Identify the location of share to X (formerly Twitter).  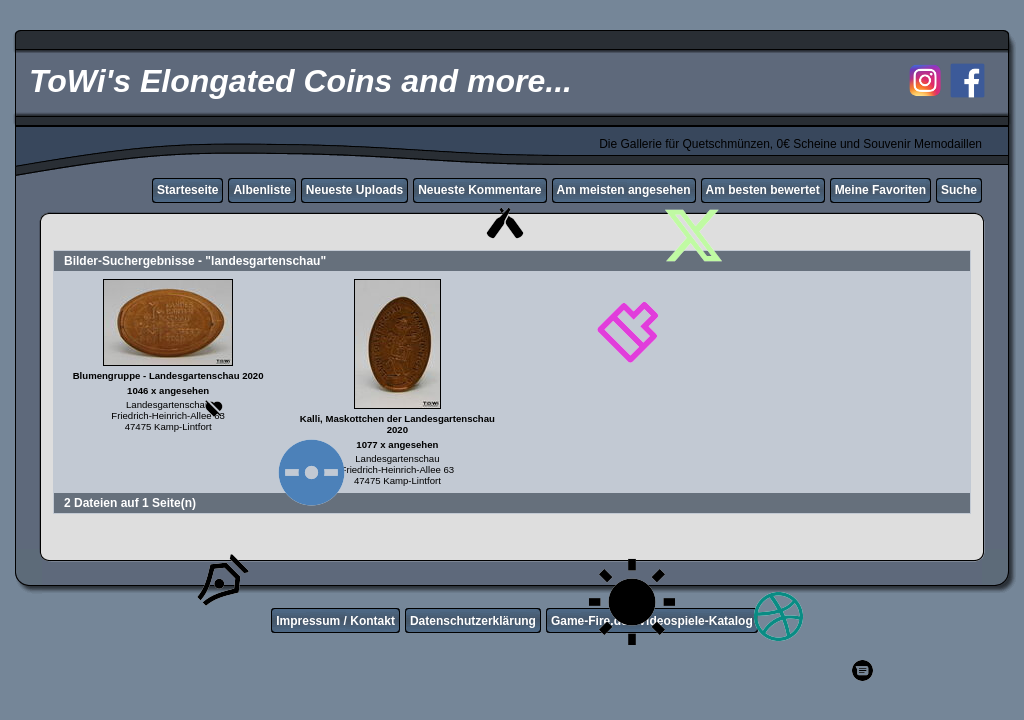
(693, 235).